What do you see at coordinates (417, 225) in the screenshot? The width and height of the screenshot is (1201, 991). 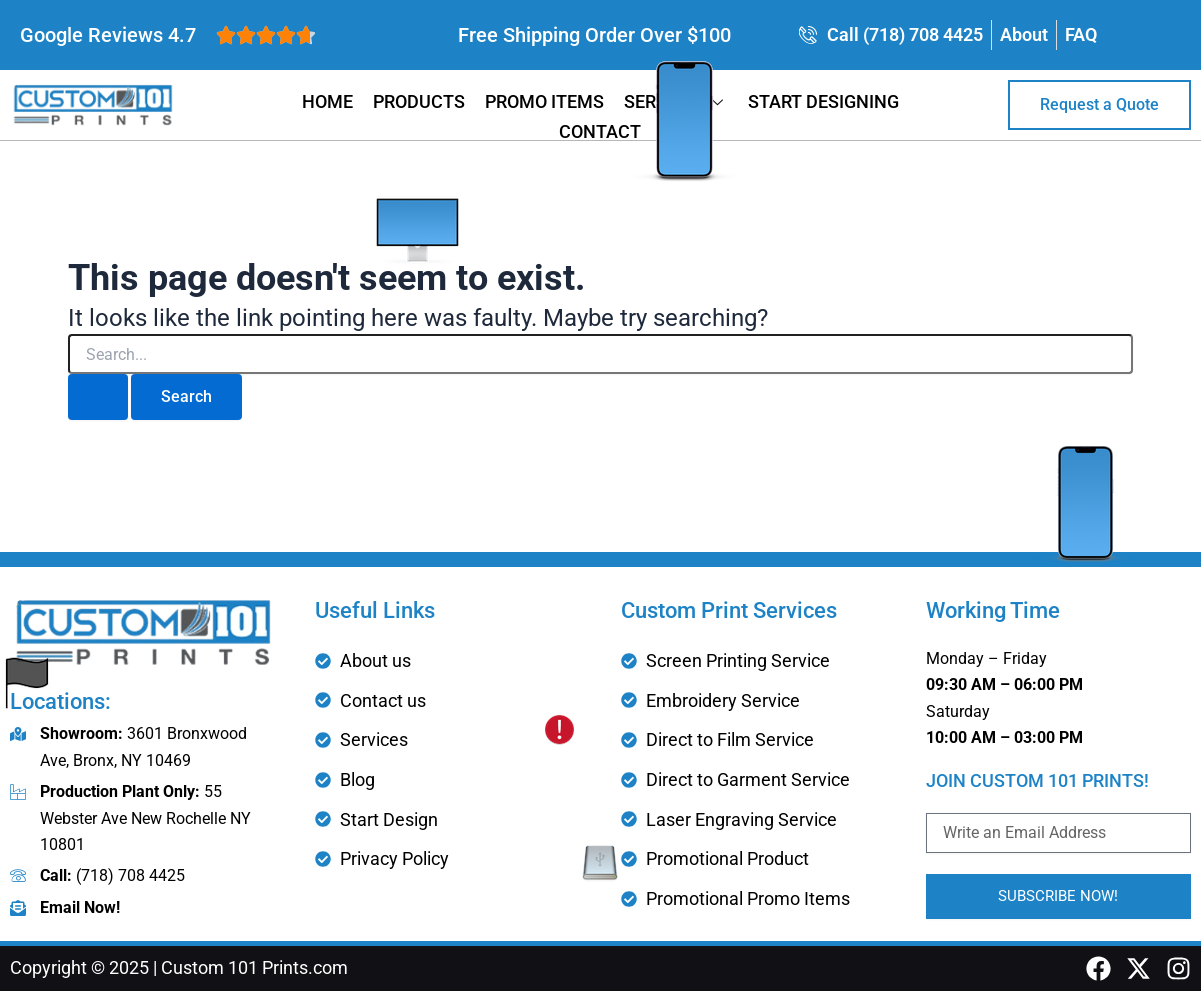 I see `apple studio display monitor` at bounding box center [417, 225].